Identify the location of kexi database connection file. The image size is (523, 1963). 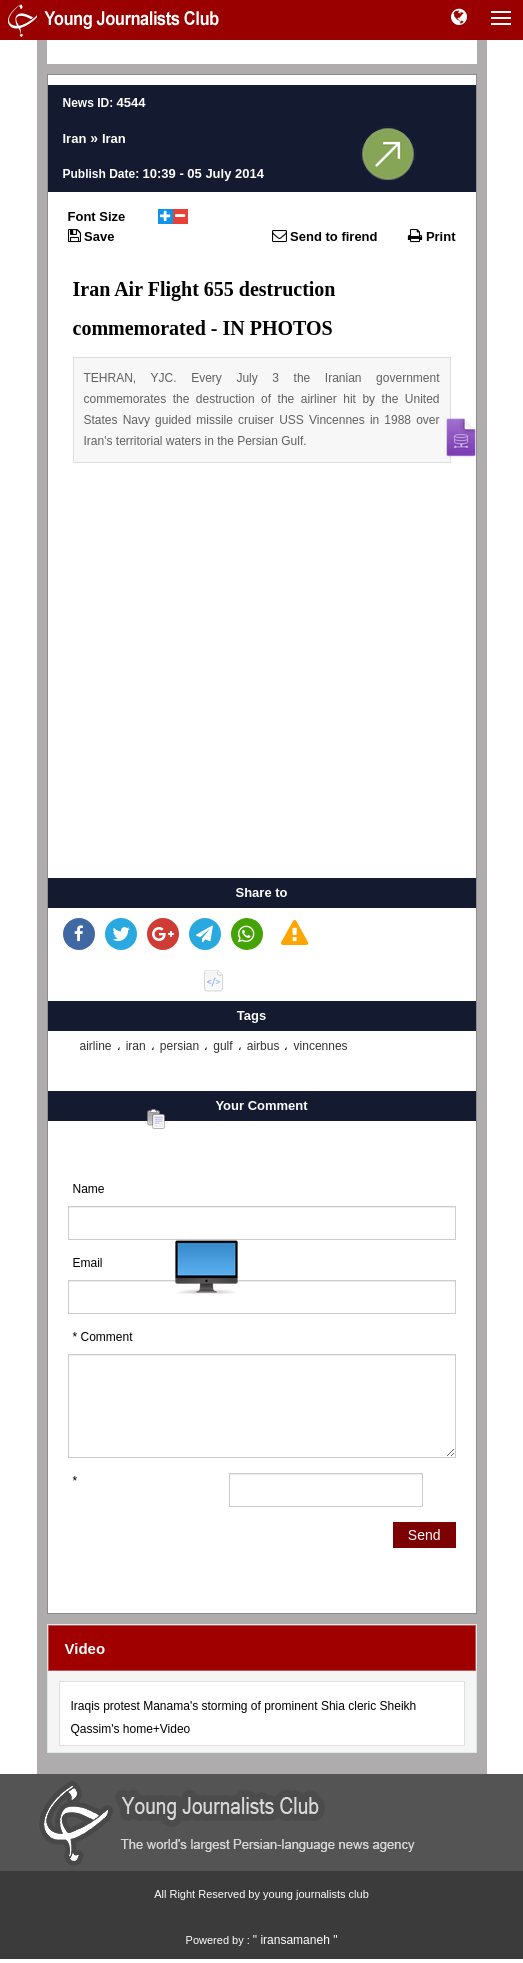
(461, 438).